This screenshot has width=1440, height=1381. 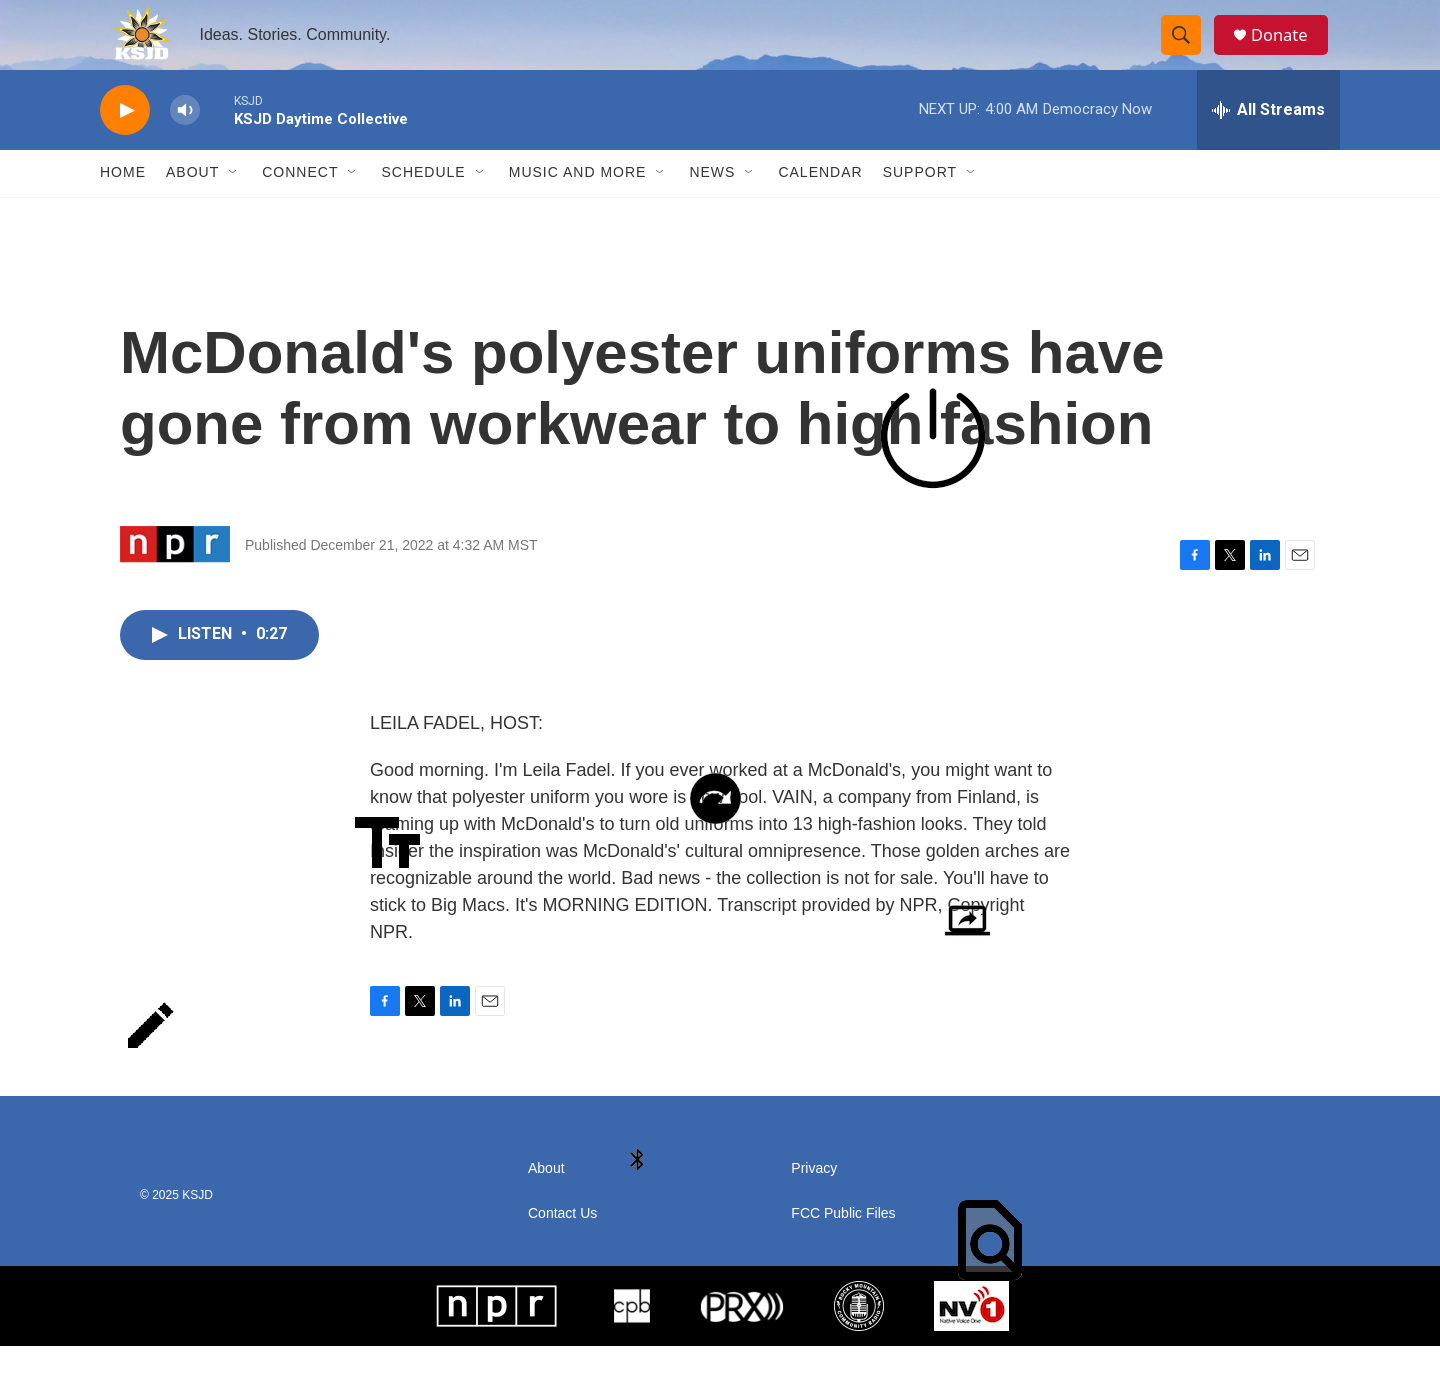 What do you see at coordinates (637, 1159) in the screenshot?
I see `toggle bluetooth connectivity` at bounding box center [637, 1159].